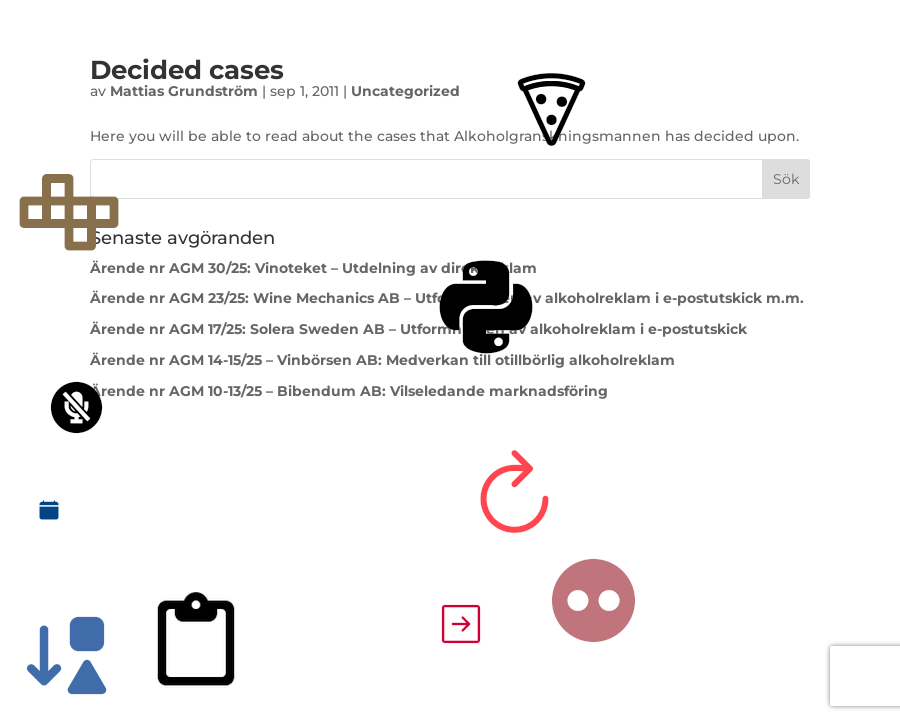 The height and width of the screenshot is (720, 900). Describe the element at coordinates (593, 600) in the screenshot. I see `open Flickr app` at that location.